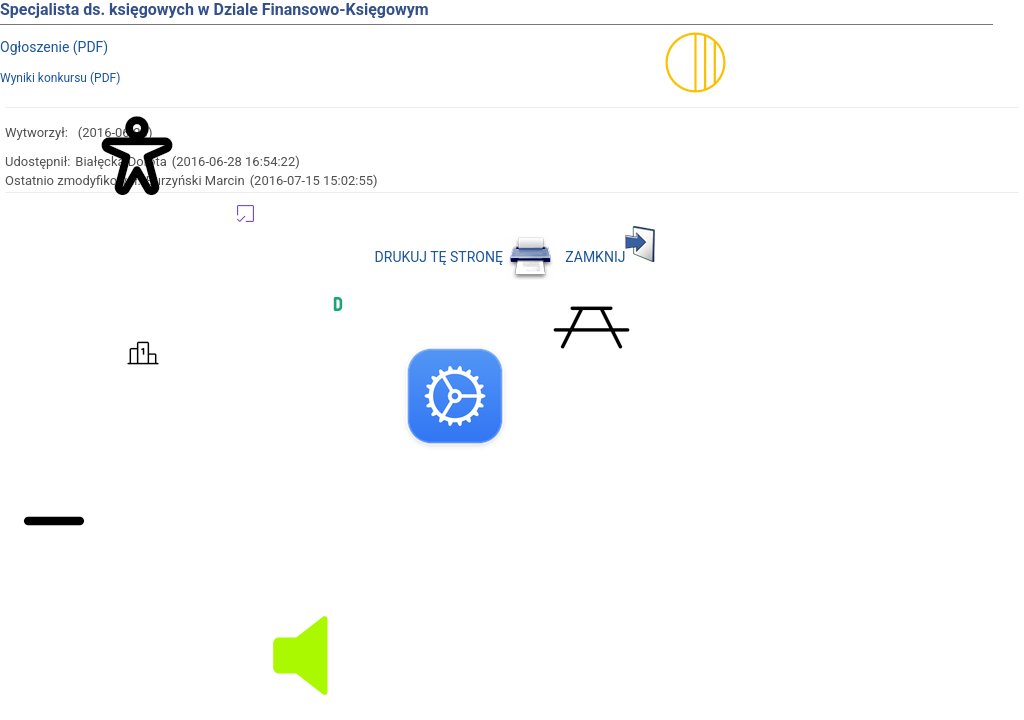 The height and width of the screenshot is (720, 1024). I want to click on remove an item from a list or cart, so click(54, 521).